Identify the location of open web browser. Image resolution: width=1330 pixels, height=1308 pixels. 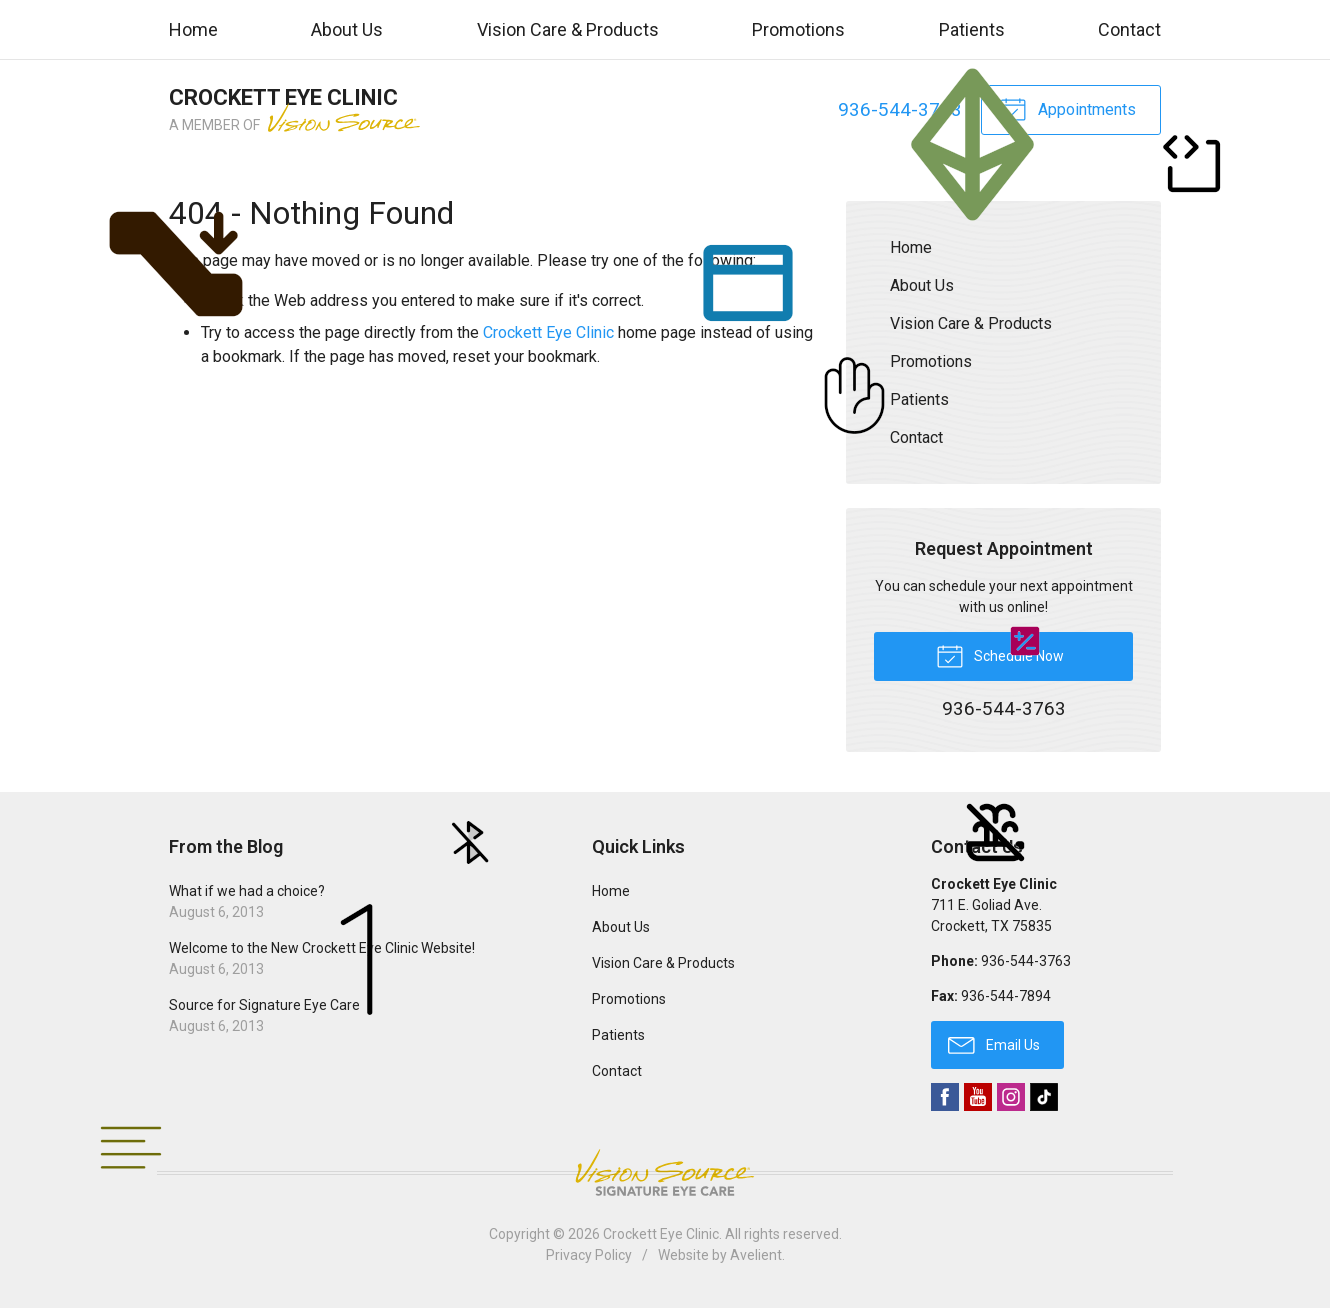
(748, 283).